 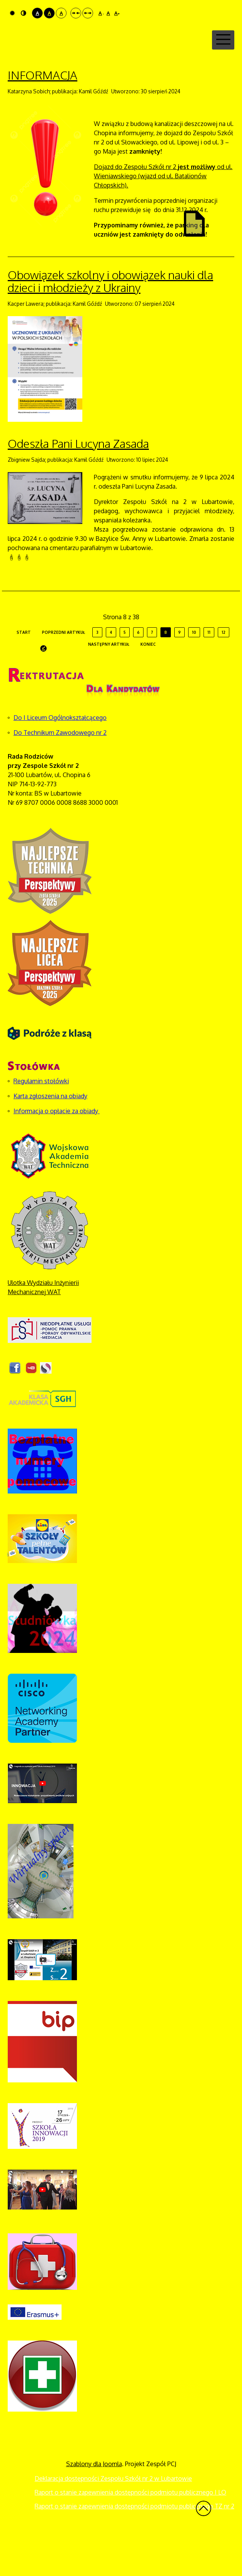 I want to click on insert or attach a file, so click(x=194, y=224).